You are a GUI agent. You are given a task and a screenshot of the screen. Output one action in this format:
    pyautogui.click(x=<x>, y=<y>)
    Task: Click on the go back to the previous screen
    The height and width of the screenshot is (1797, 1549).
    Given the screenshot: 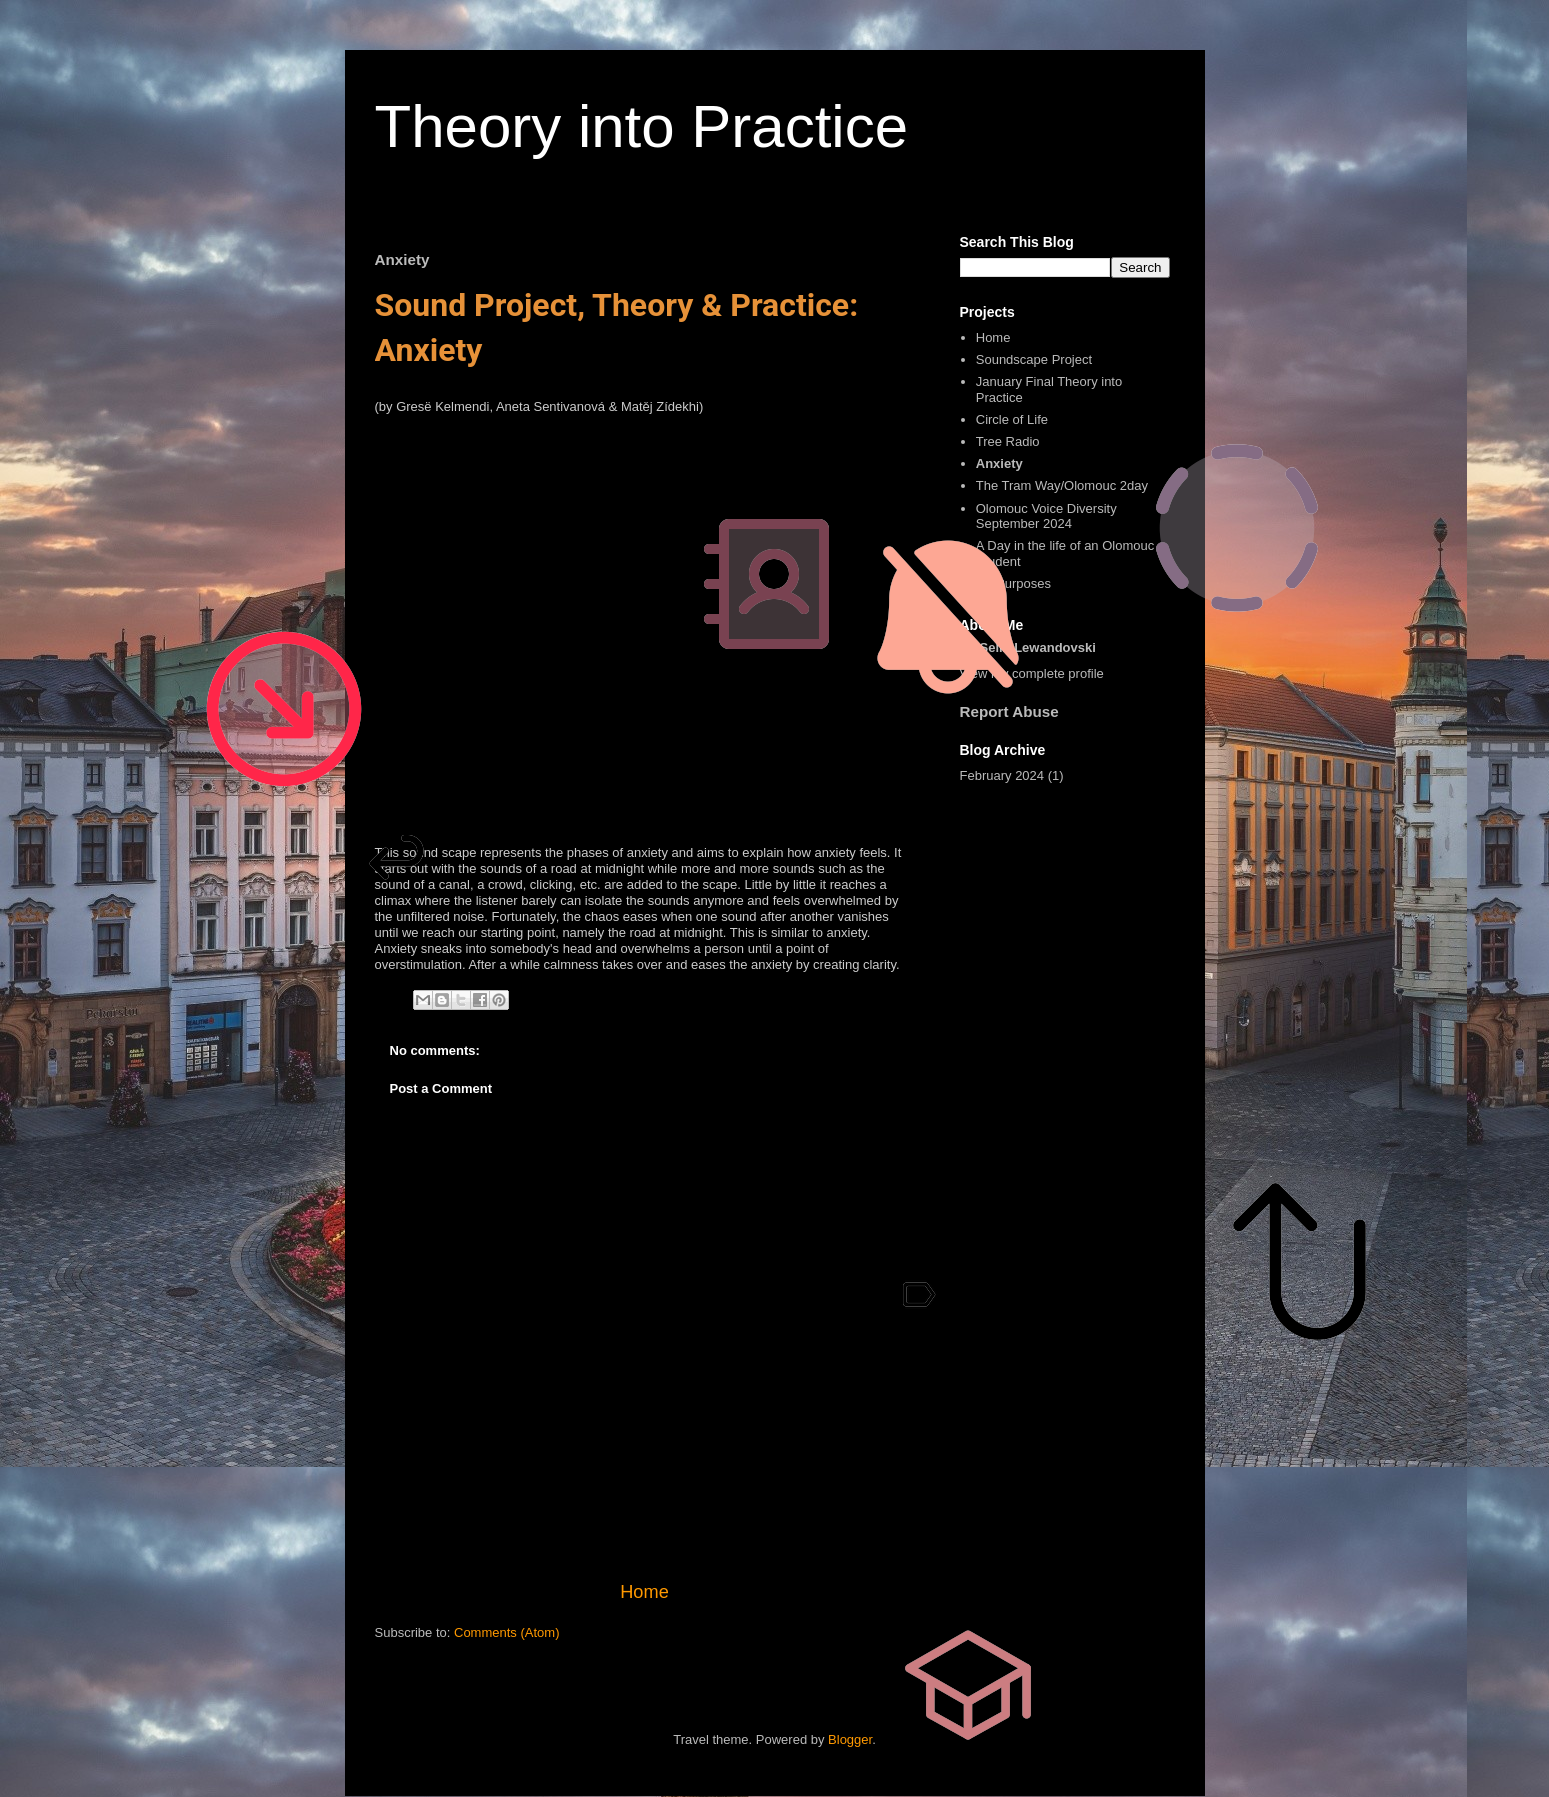 What is the action you would take?
    pyautogui.click(x=395, y=854)
    